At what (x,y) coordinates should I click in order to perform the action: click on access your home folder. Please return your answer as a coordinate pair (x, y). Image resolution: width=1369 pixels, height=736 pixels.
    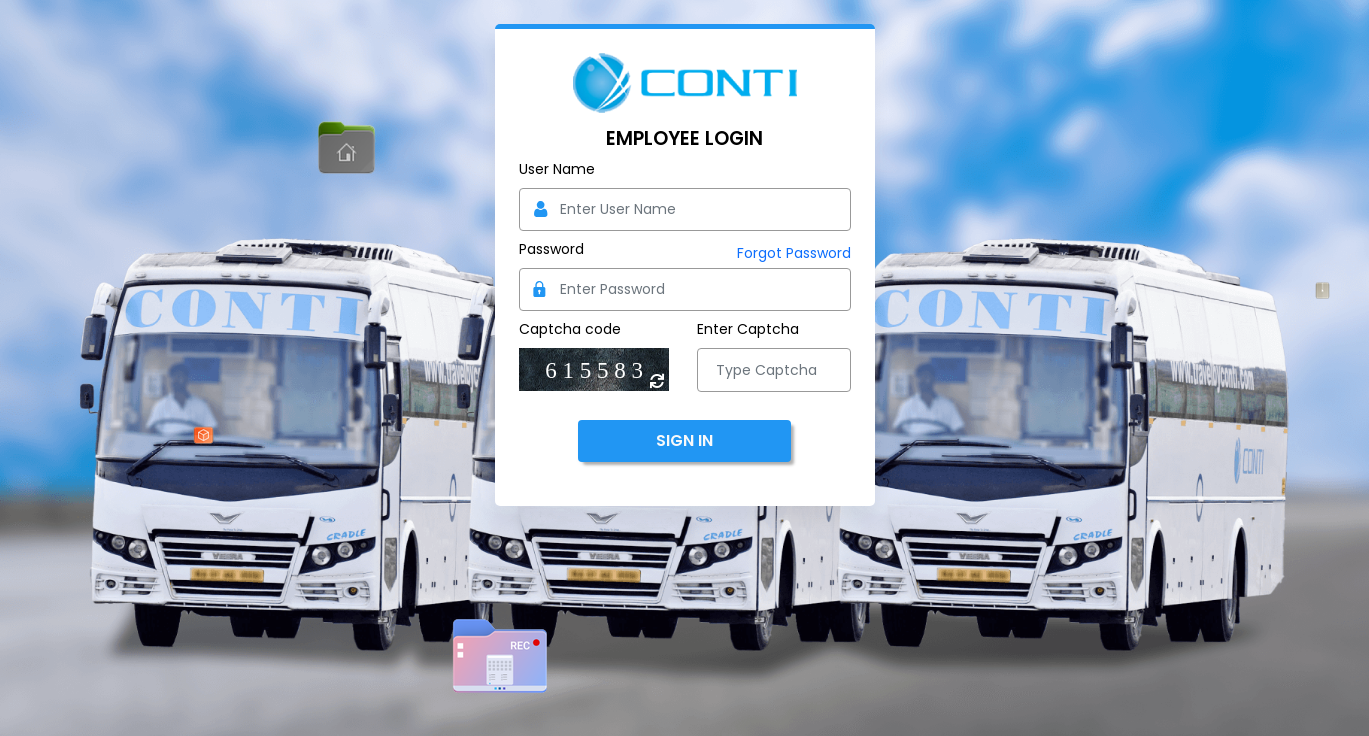
    Looking at the image, I should click on (346, 147).